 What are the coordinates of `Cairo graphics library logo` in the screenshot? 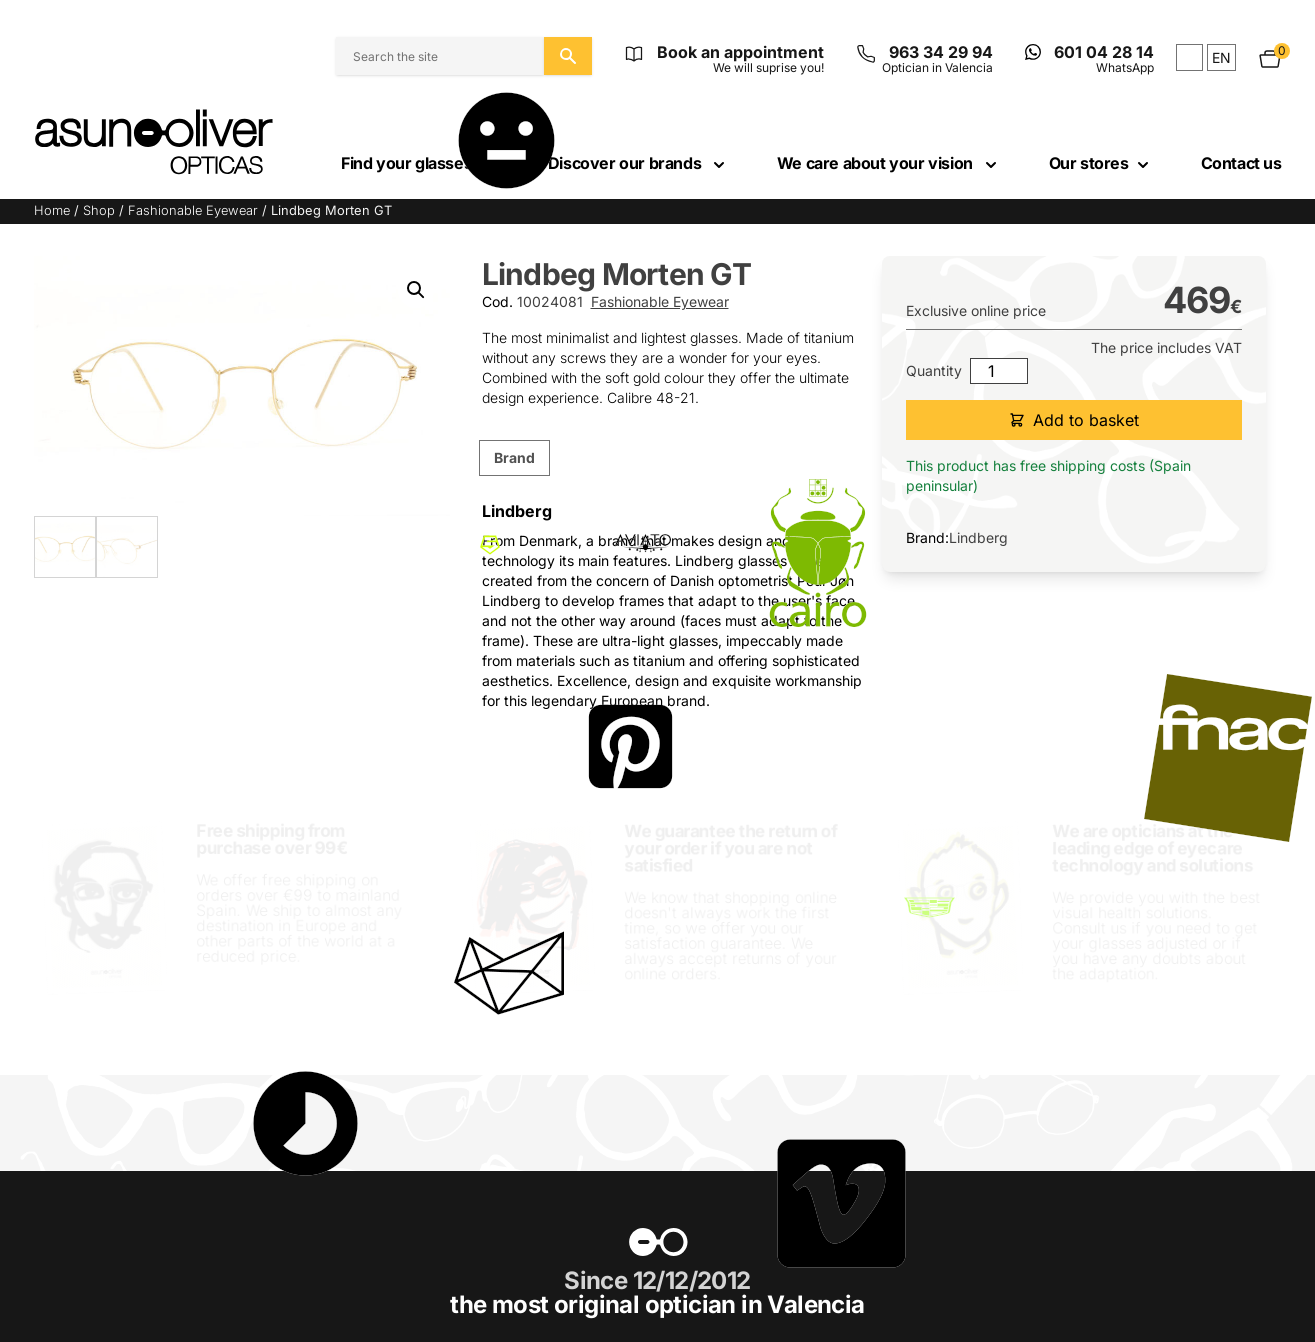 It's located at (818, 553).